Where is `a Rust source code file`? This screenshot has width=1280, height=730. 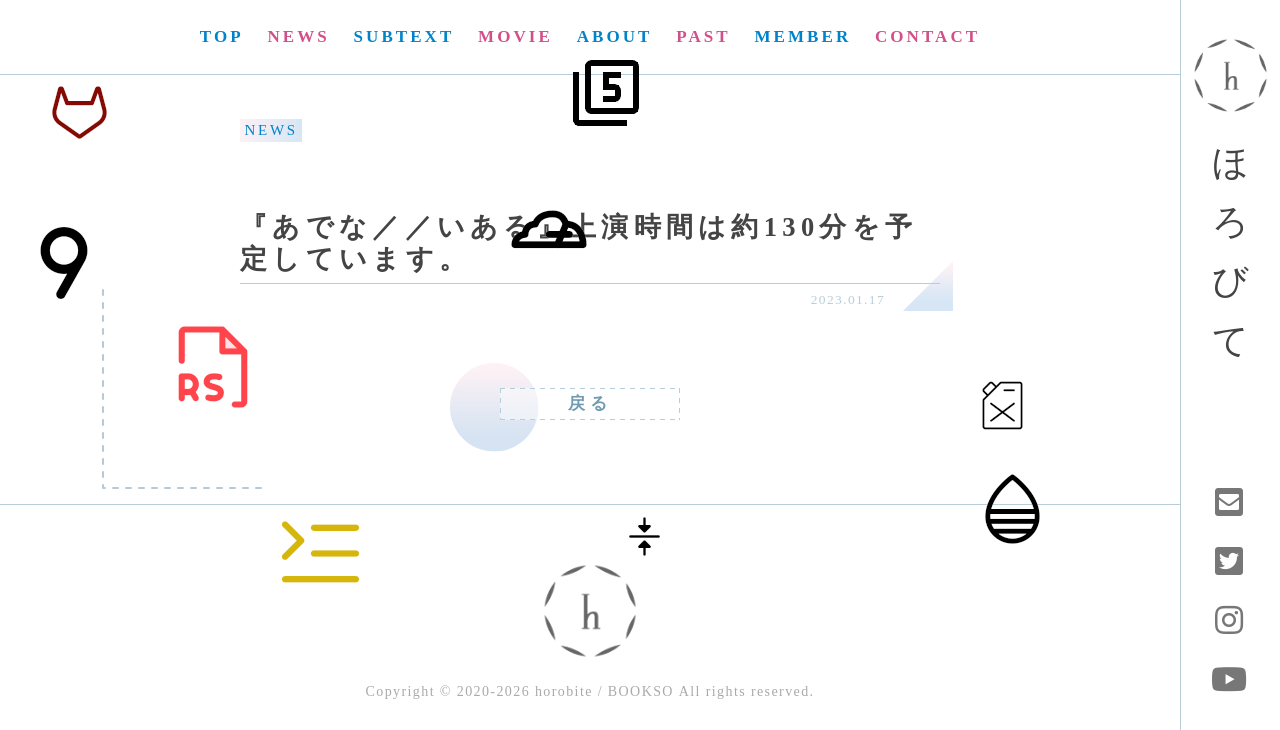
a Rust source code file is located at coordinates (213, 367).